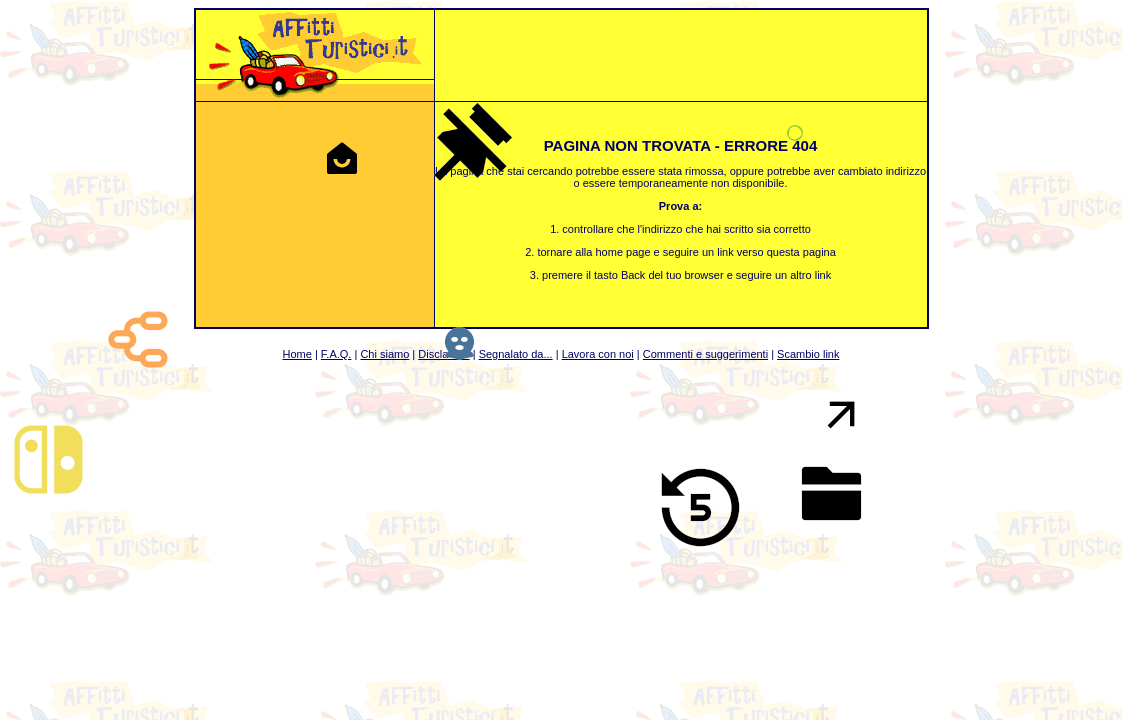 This screenshot has height=720, width=1122. Describe the element at coordinates (831, 493) in the screenshot. I see `open folder to view files` at that location.